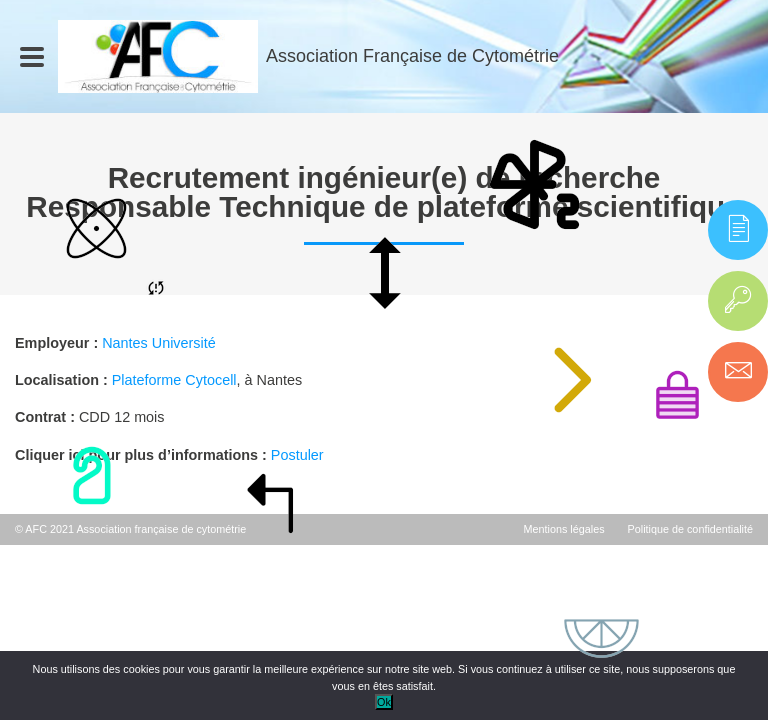  What do you see at coordinates (385, 273) in the screenshot?
I see `adjust height or vertical size` at bounding box center [385, 273].